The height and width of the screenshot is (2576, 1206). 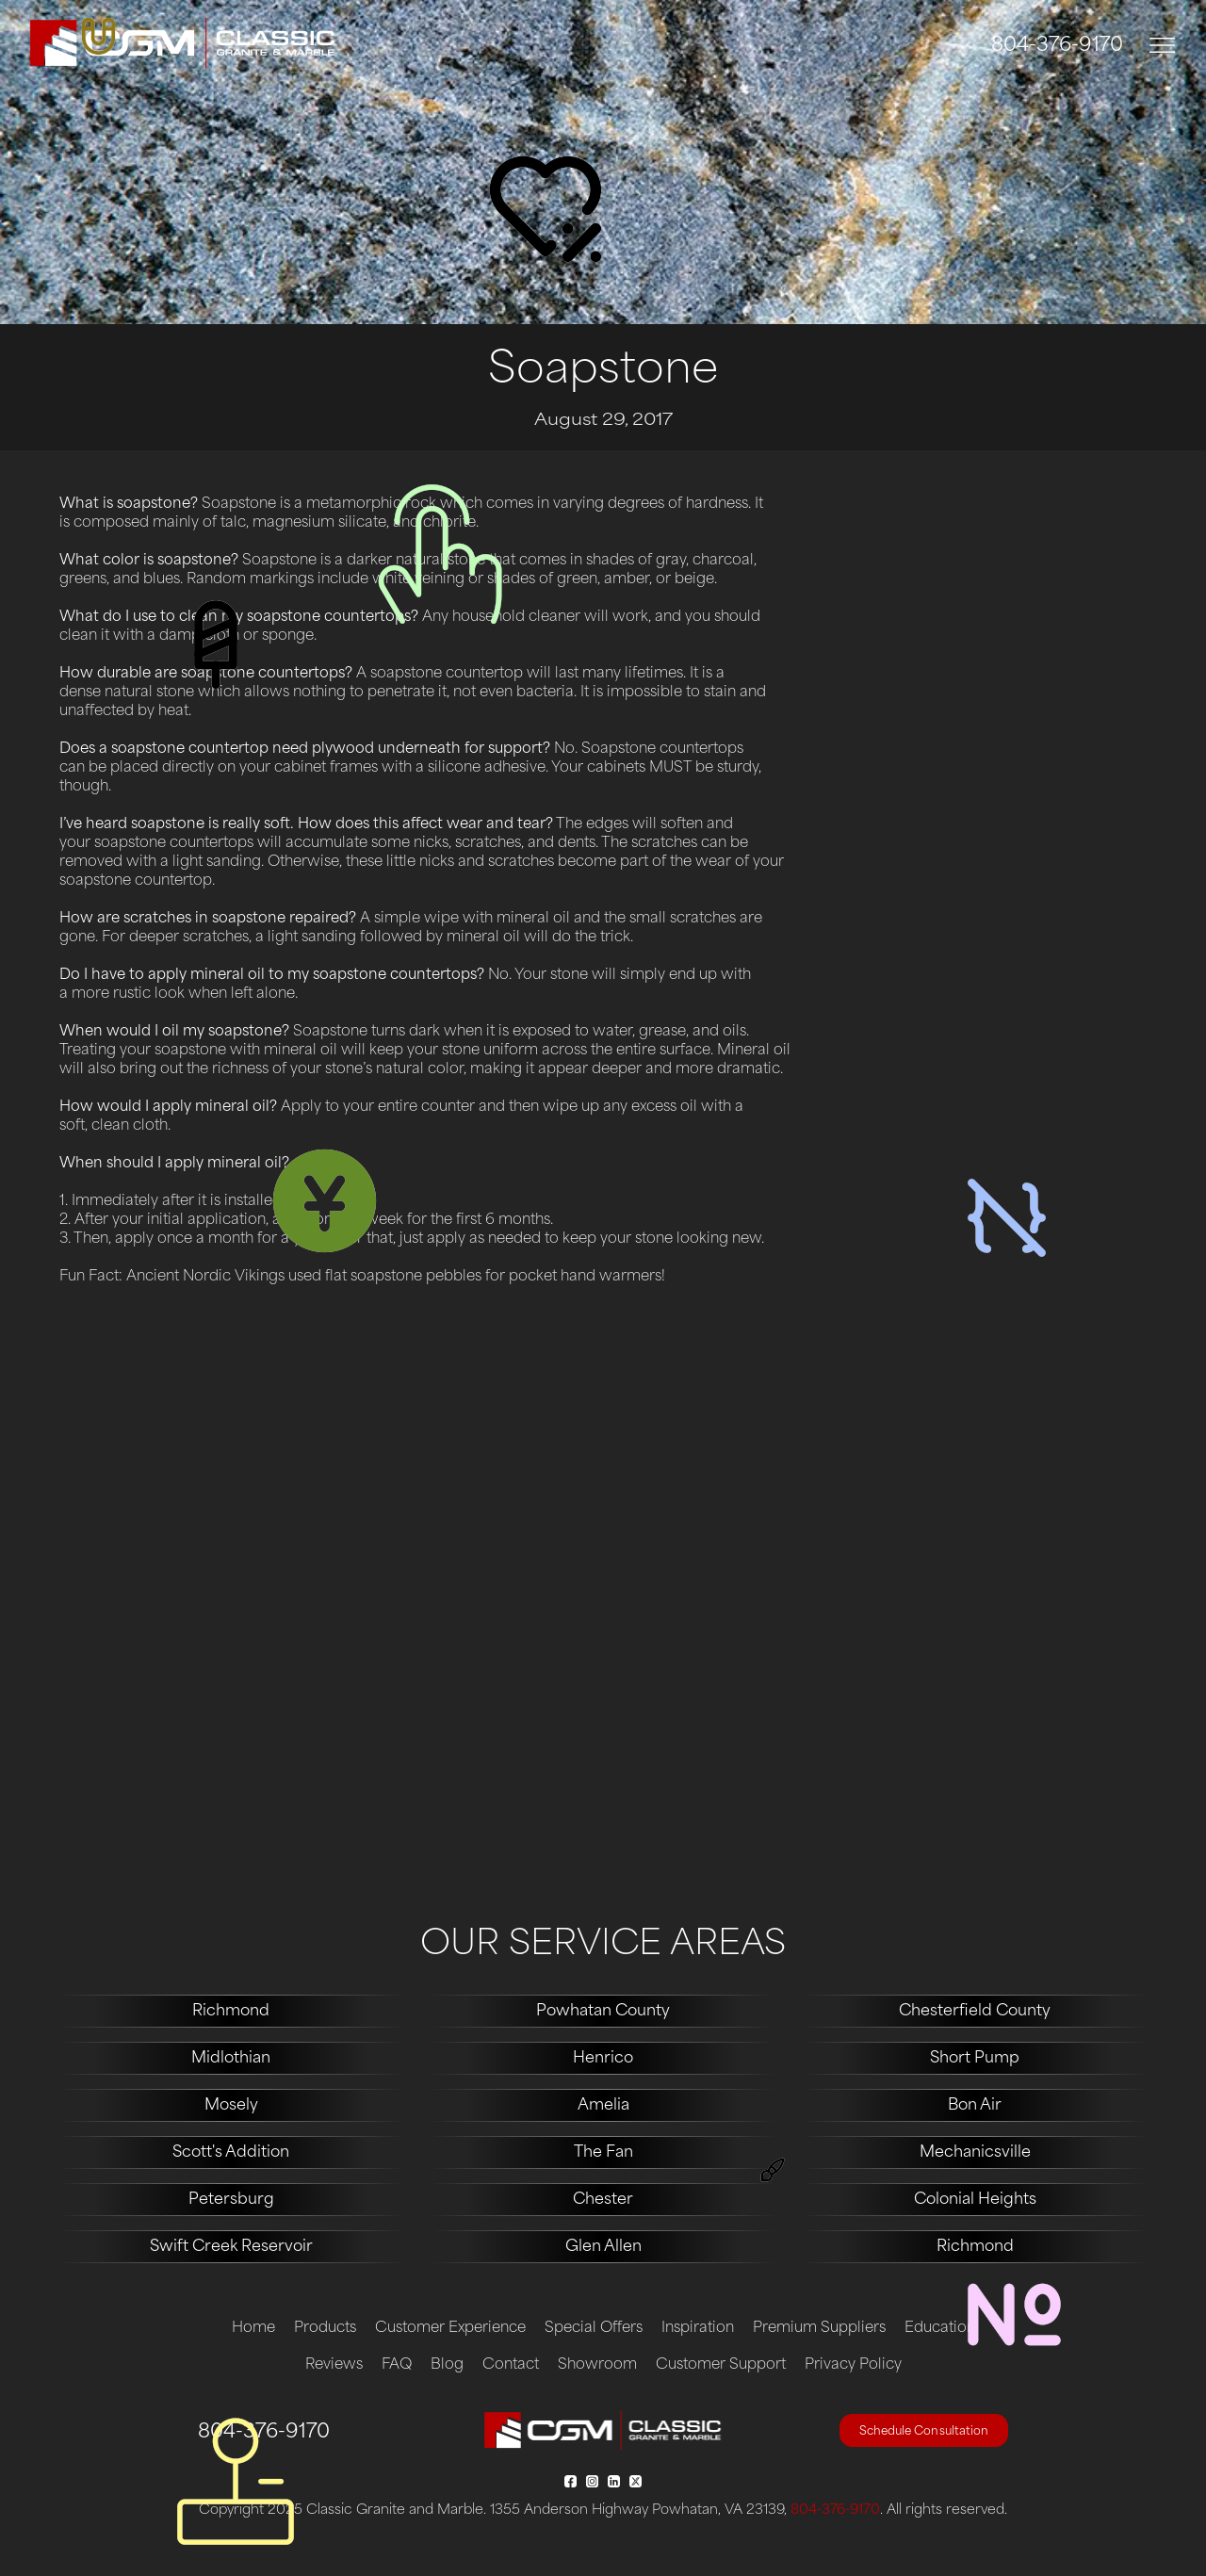 I want to click on attract or pull related items together, so click(x=98, y=36).